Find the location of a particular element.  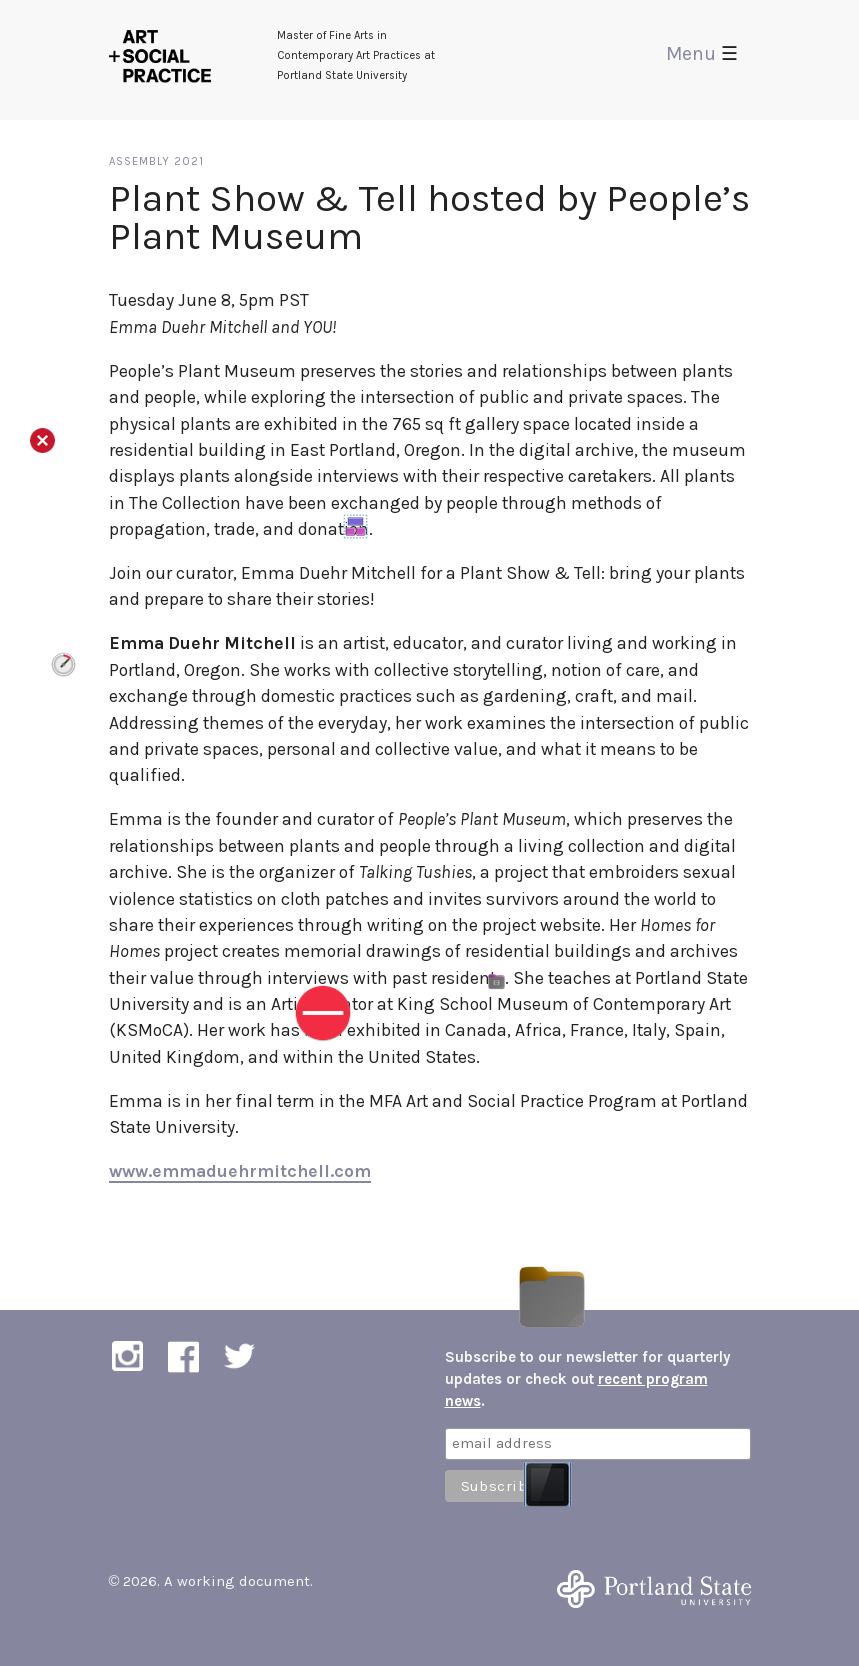

open your videos folder is located at coordinates (496, 981).